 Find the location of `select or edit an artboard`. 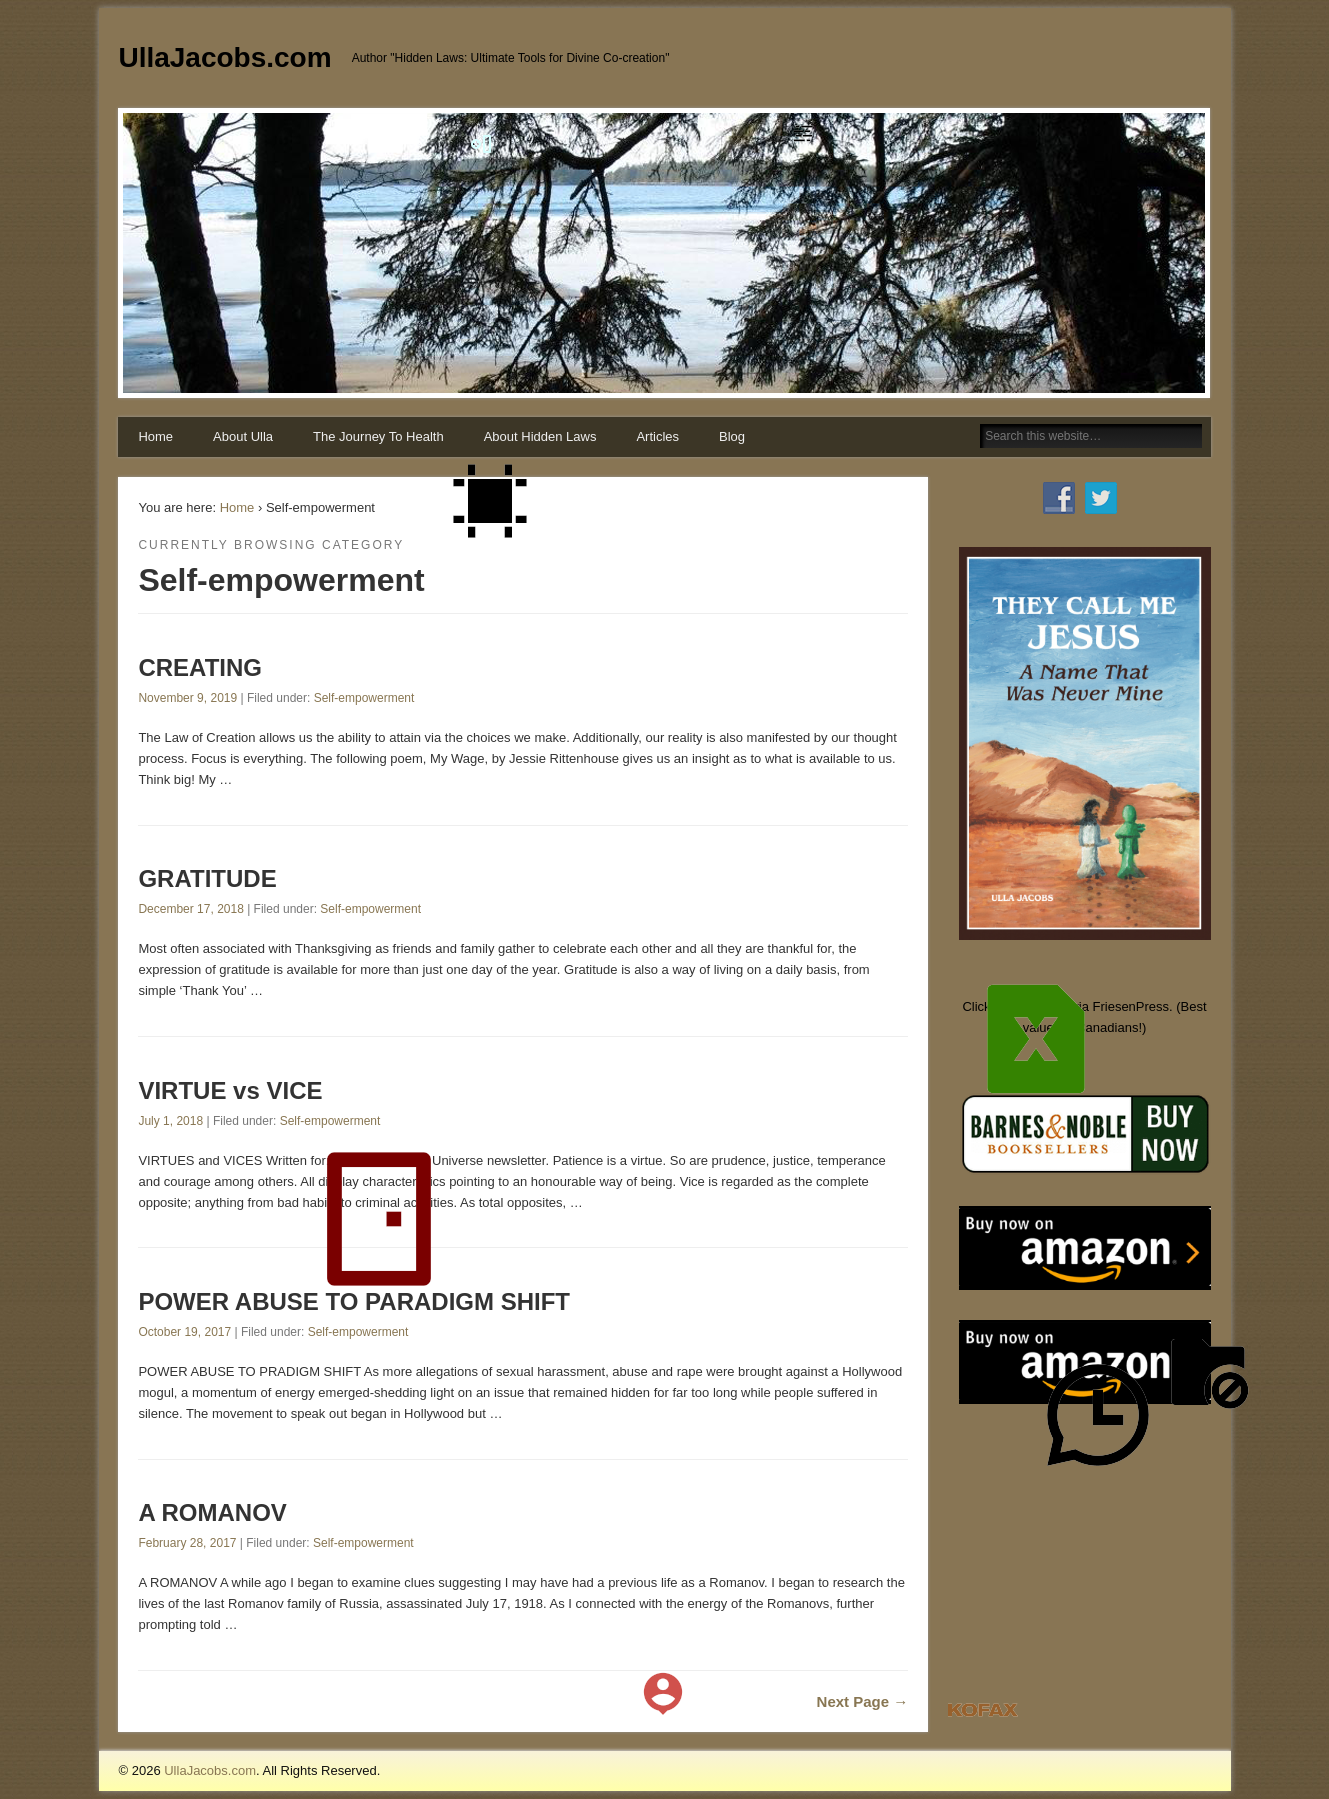

select or edit an artboard is located at coordinates (490, 501).